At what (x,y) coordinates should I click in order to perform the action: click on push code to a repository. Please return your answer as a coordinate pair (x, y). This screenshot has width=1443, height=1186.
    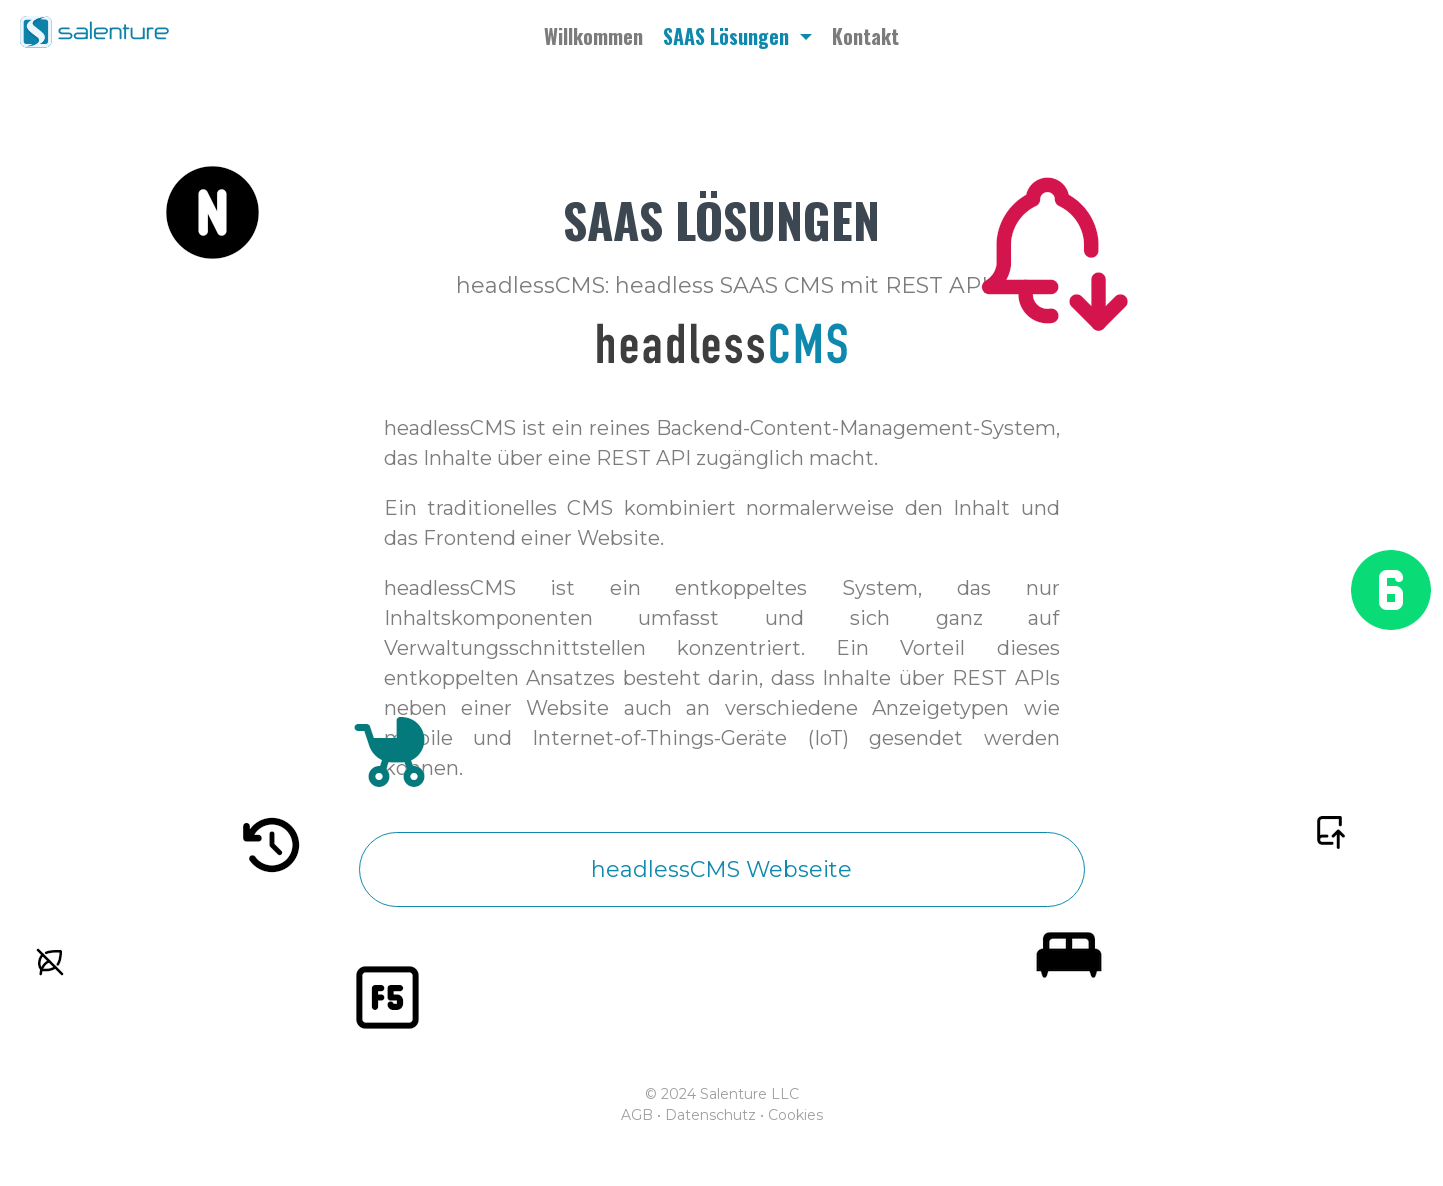
    Looking at the image, I should click on (1329, 832).